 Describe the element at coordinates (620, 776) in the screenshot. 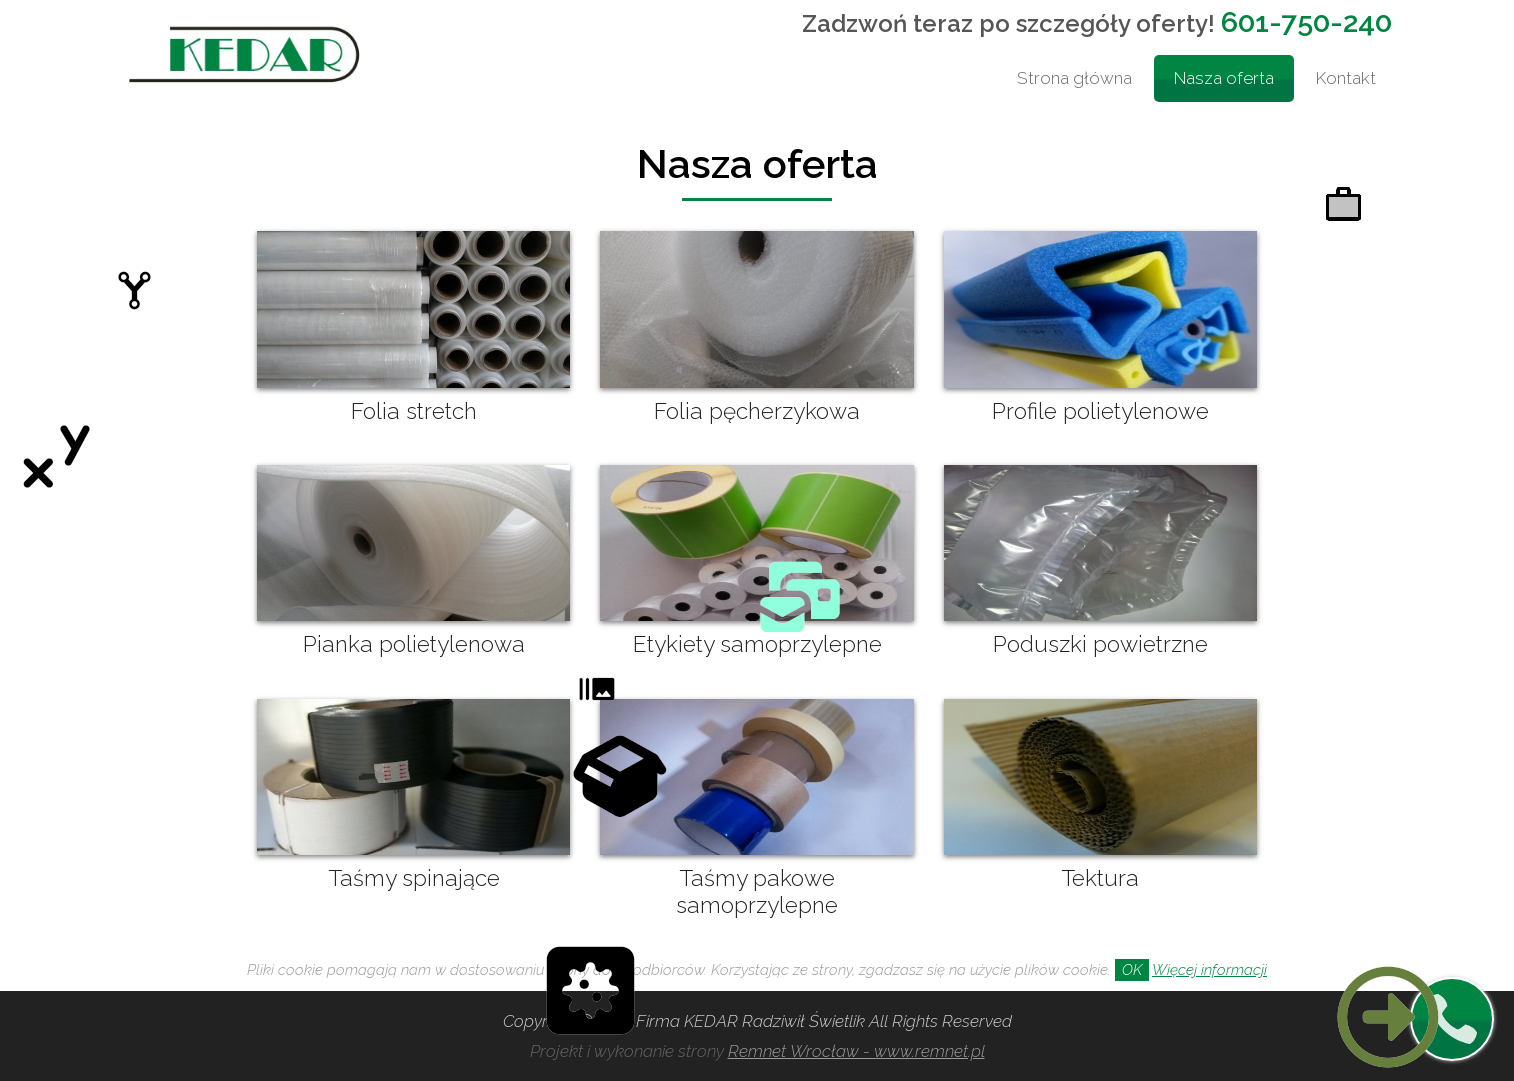

I see `view package contents` at that location.